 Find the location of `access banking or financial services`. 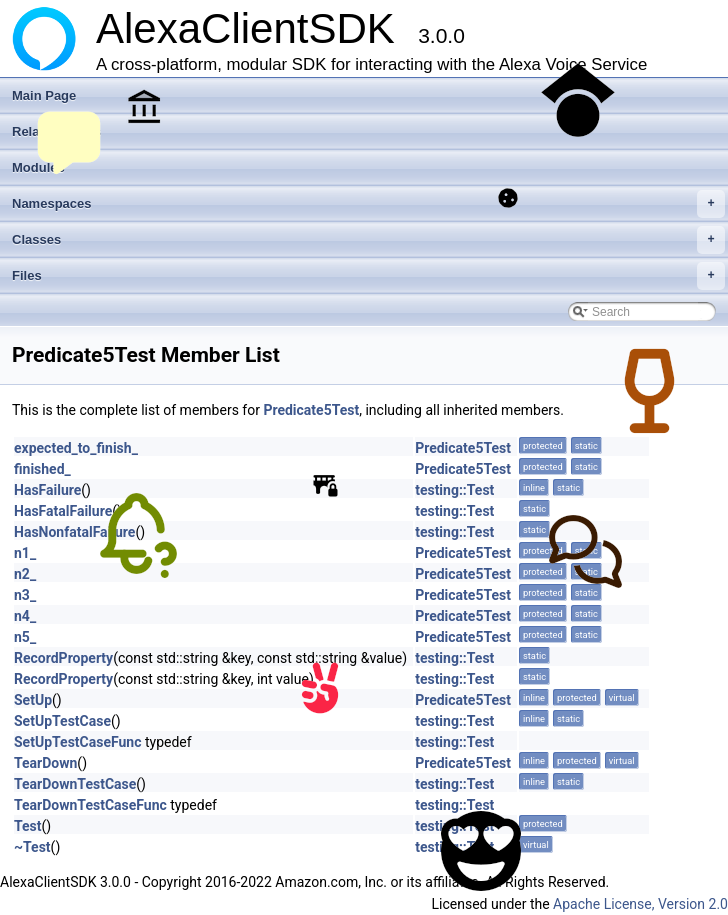

access banking or financial services is located at coordinates (145, 108).